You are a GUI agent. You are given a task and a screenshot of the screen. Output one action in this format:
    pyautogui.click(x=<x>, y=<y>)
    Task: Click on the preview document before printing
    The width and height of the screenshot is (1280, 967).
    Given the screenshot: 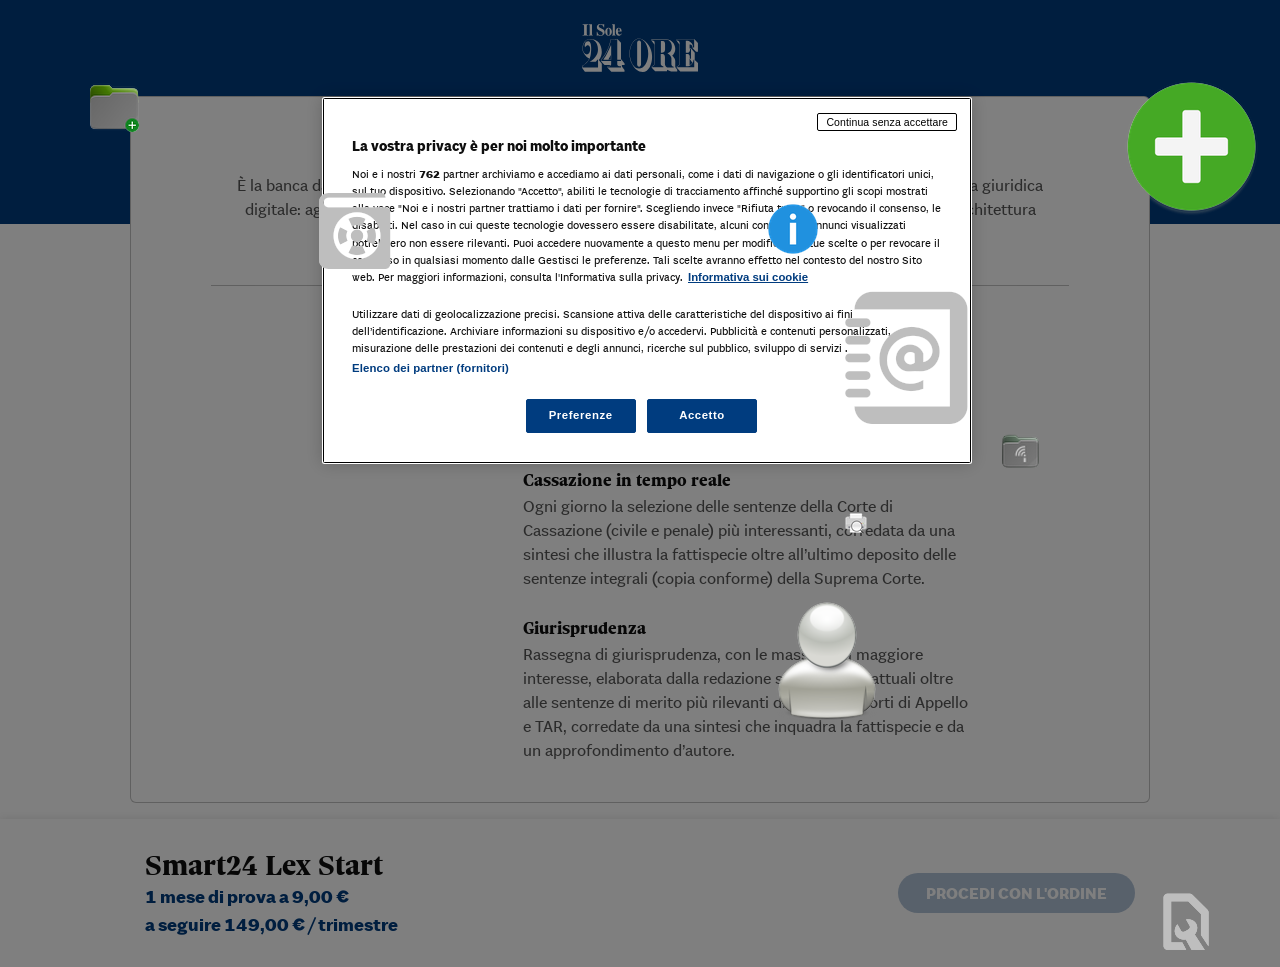 What is the action you would take?
    pyautogui.click(x=856, y=523)
    